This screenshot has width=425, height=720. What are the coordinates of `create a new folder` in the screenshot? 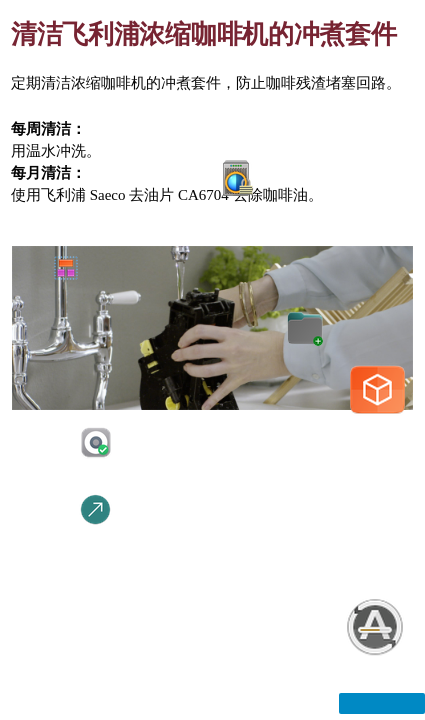 It's located at (305, 328).